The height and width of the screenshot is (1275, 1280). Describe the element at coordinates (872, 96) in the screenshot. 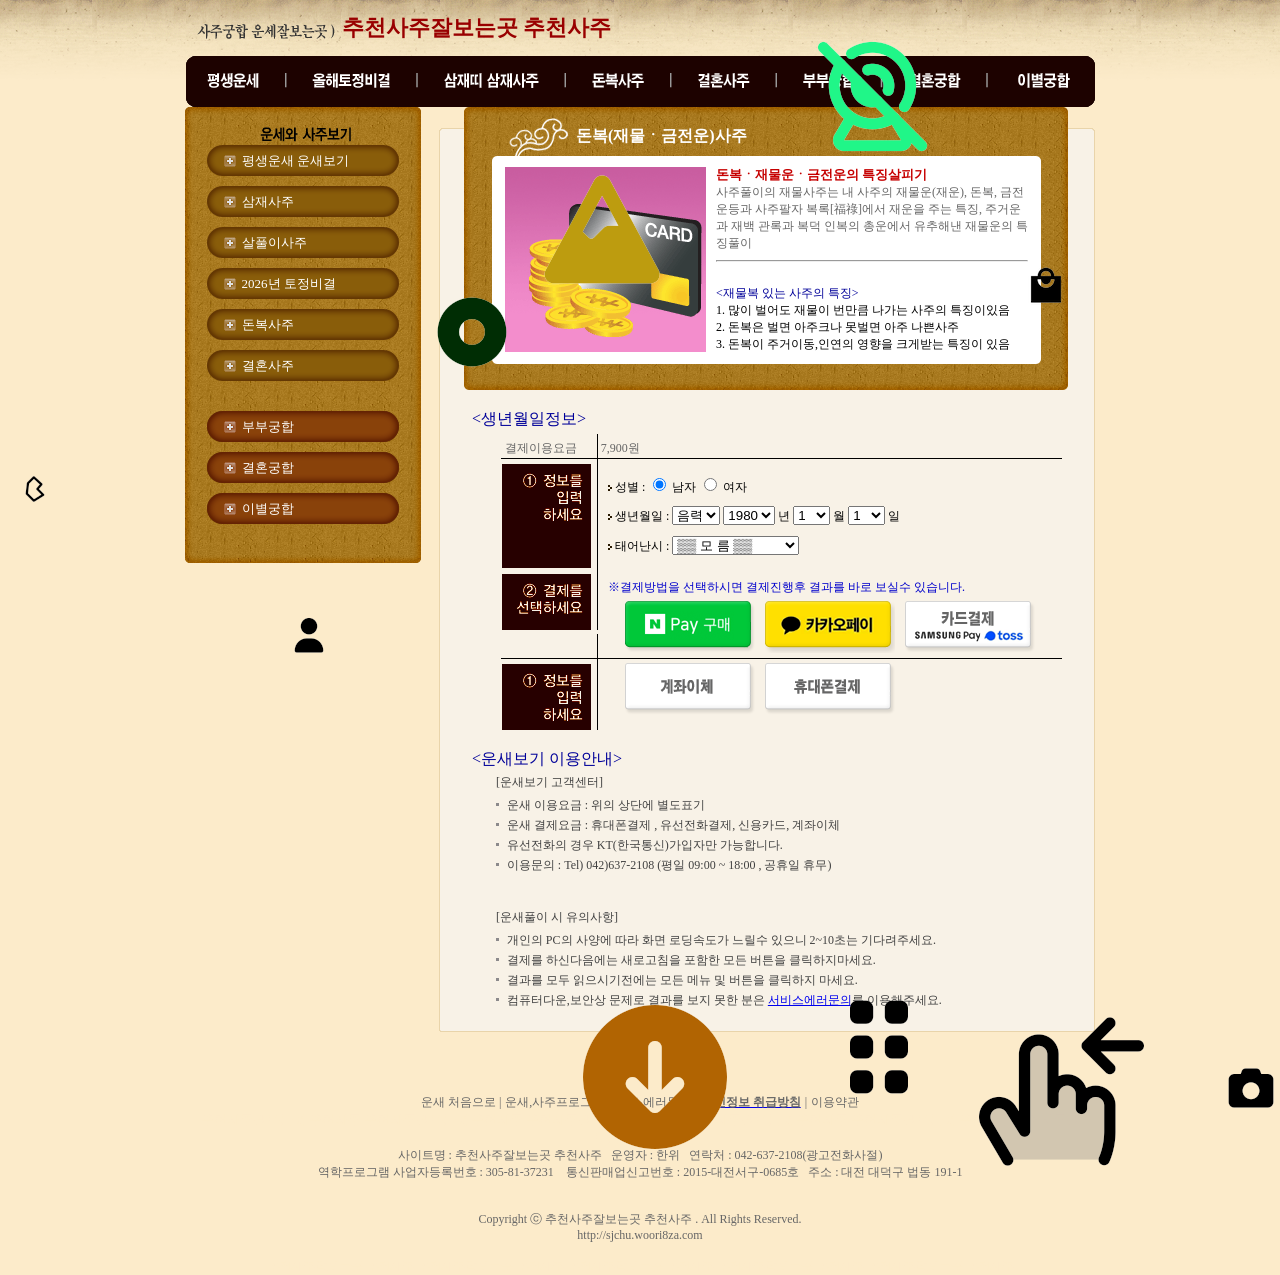

I see `disable webcam` at that location.